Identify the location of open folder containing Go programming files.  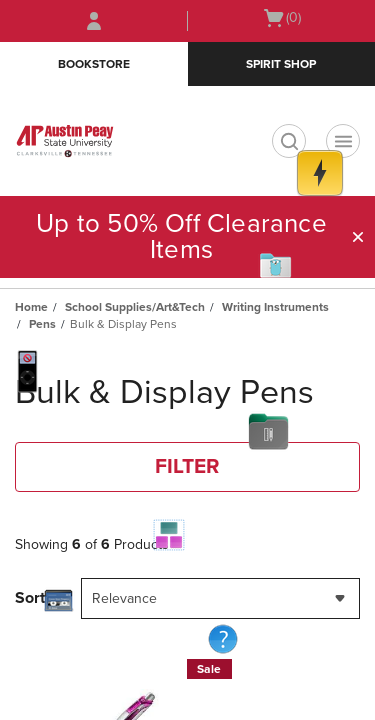
(275, 266).